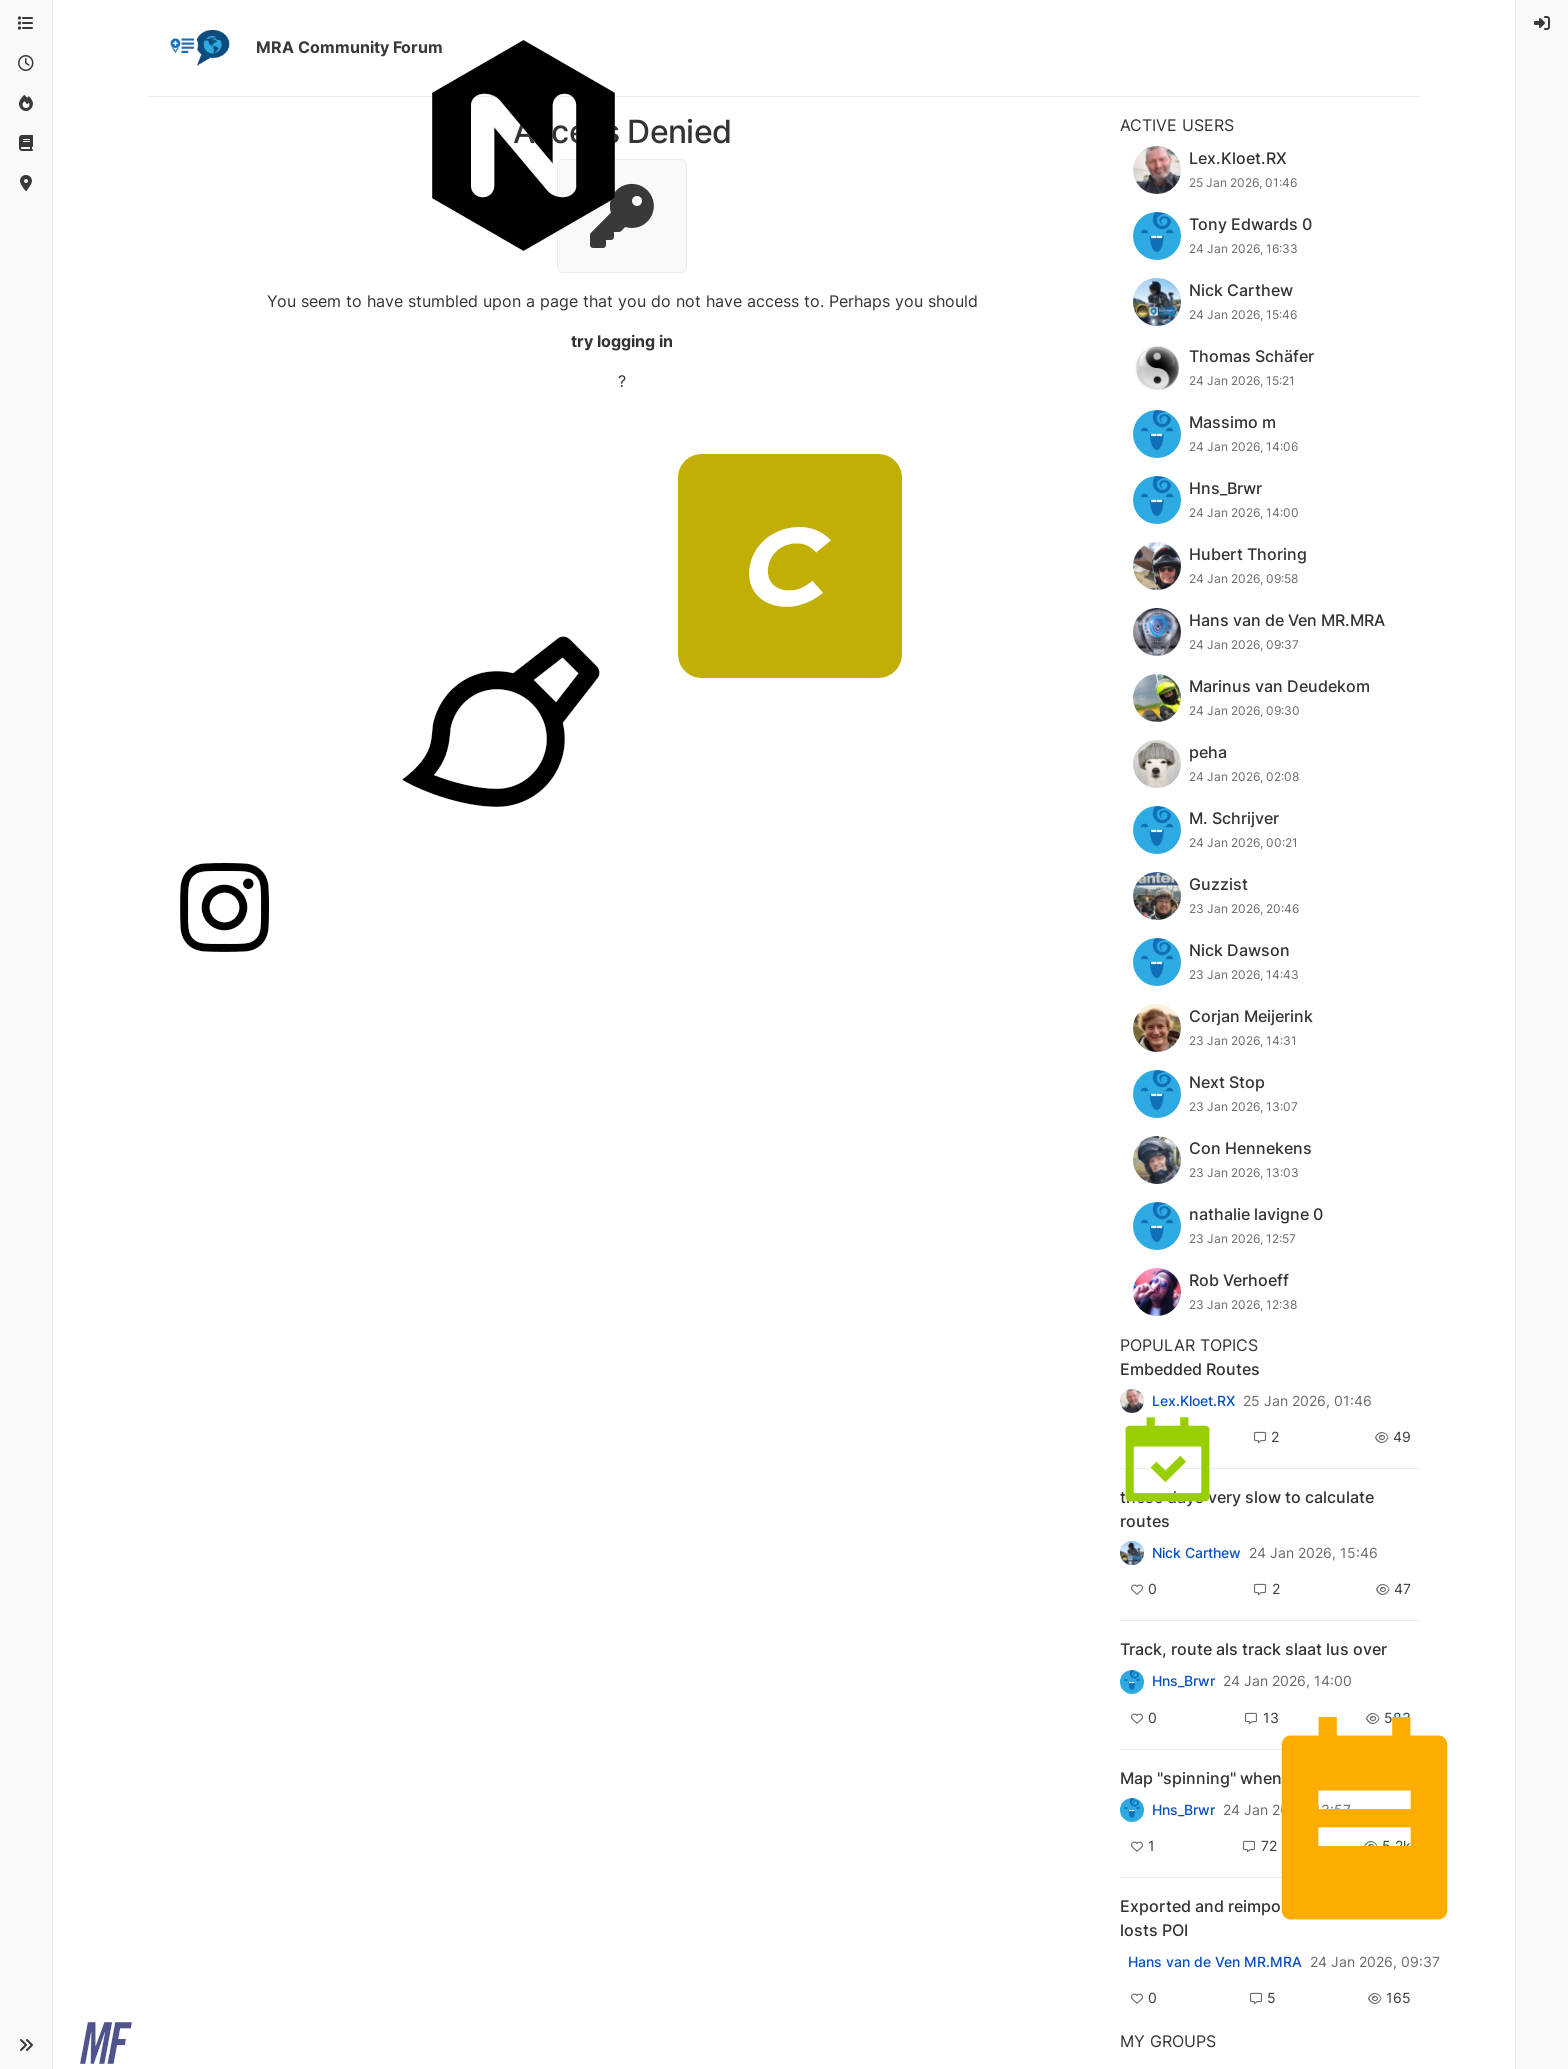 This screenshot has width=1568, height=2069. I want to click on view your to-do list, so click(1364, 1827).